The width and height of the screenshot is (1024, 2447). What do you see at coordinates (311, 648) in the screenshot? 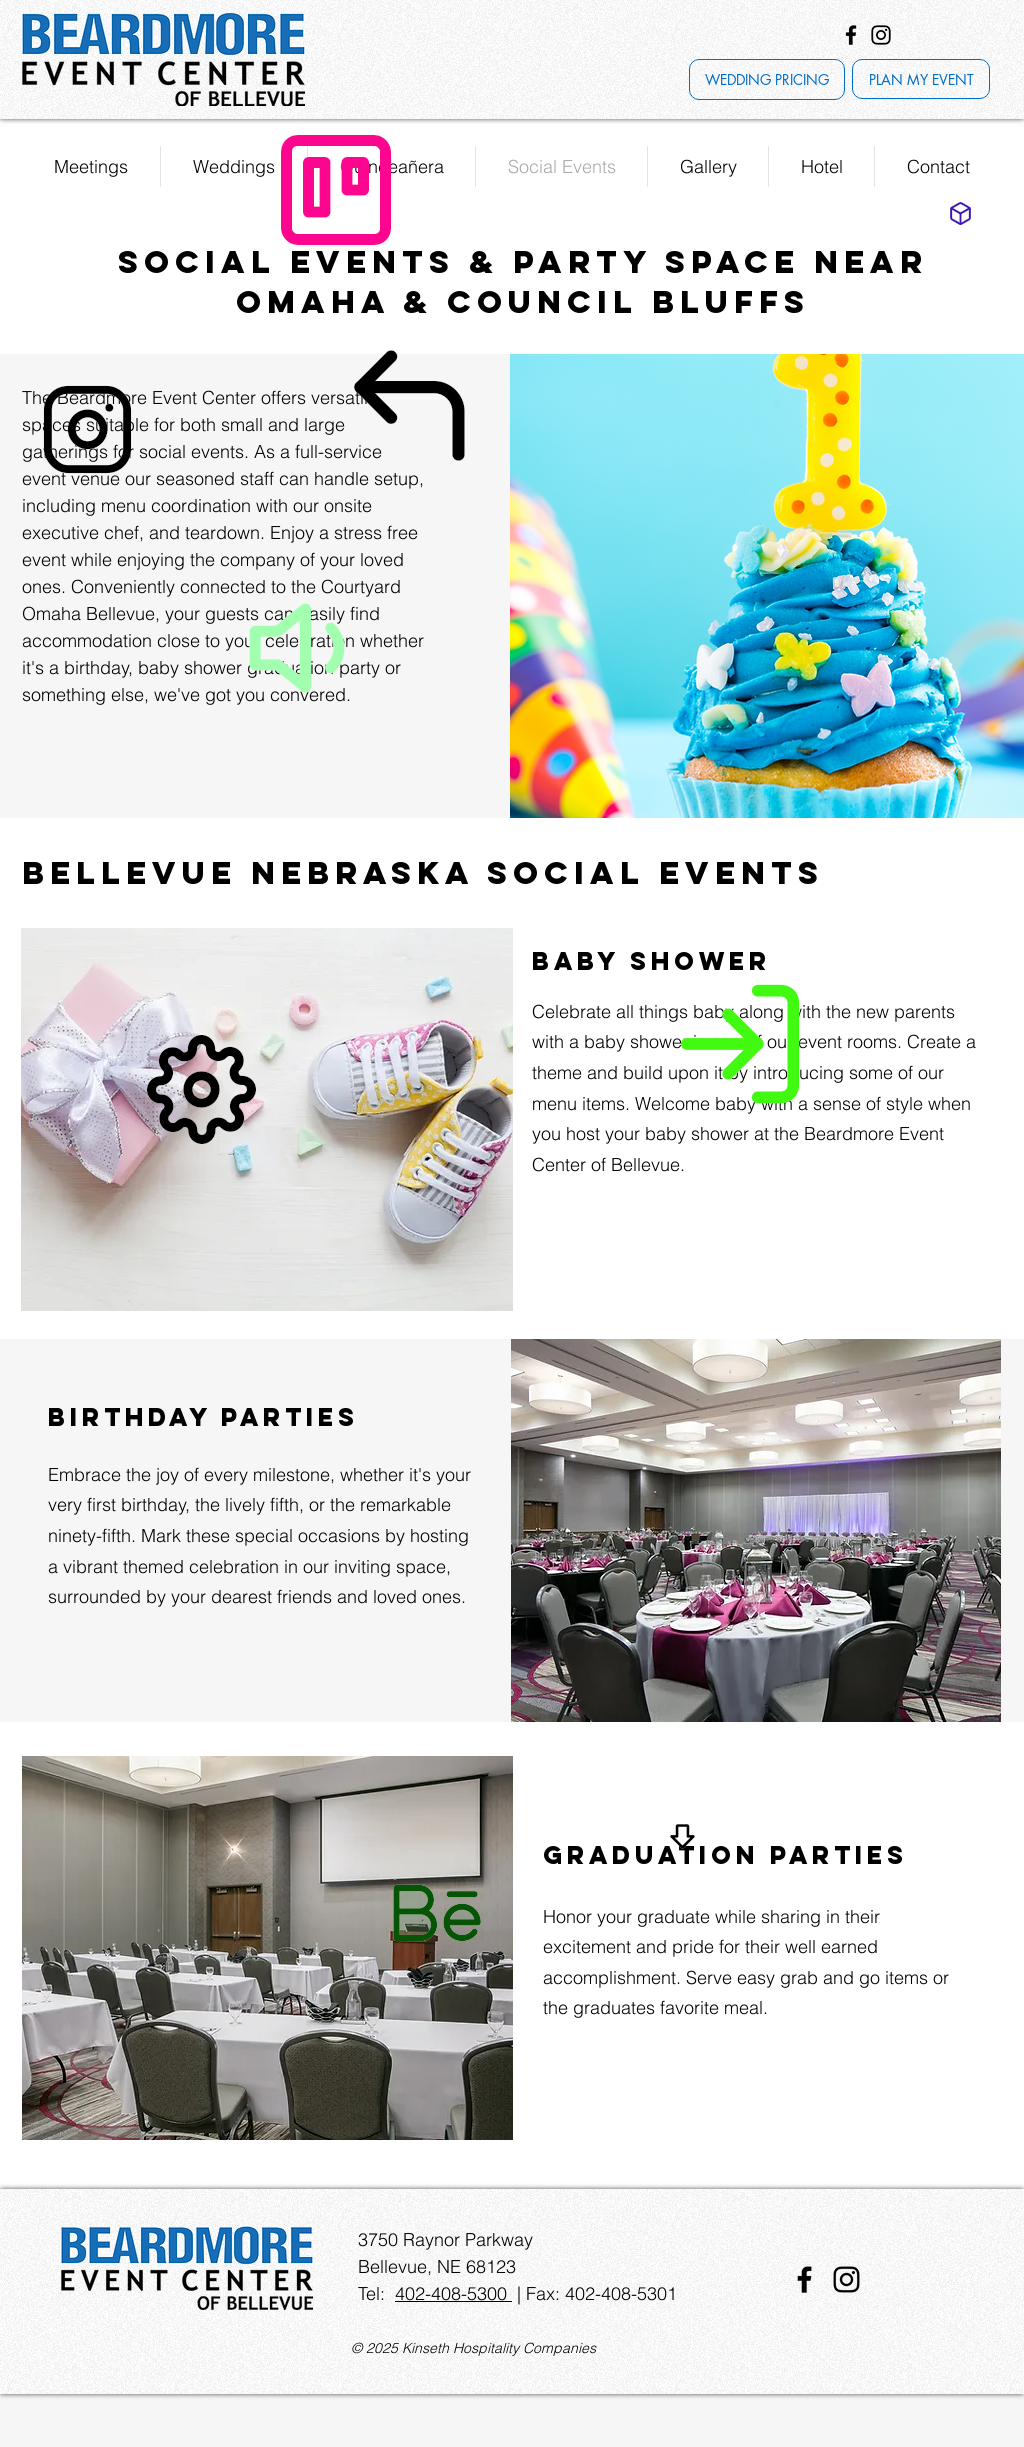
I see `adjust volume to low level` at bounding box center [311, 648].